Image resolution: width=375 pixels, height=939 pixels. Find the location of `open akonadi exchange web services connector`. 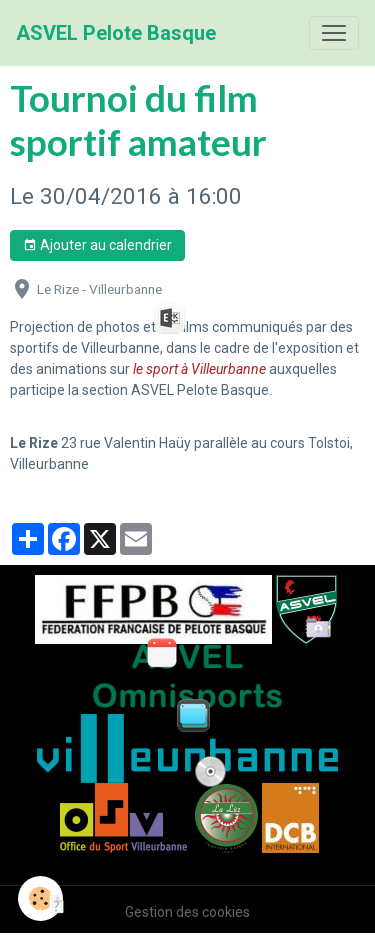

open akonadi exchange web services connector is located at coordinates (170, 318).